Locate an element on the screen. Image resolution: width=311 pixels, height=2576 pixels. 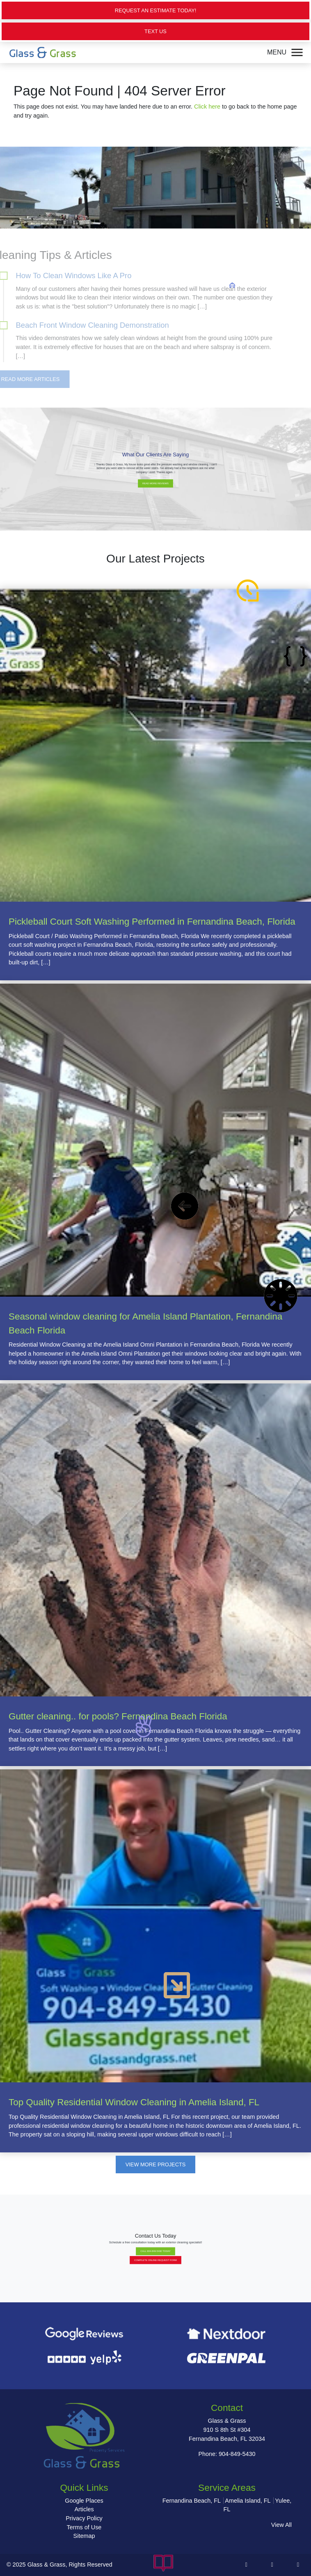
insert code block or code snippet is located at coordinates (295, 656).